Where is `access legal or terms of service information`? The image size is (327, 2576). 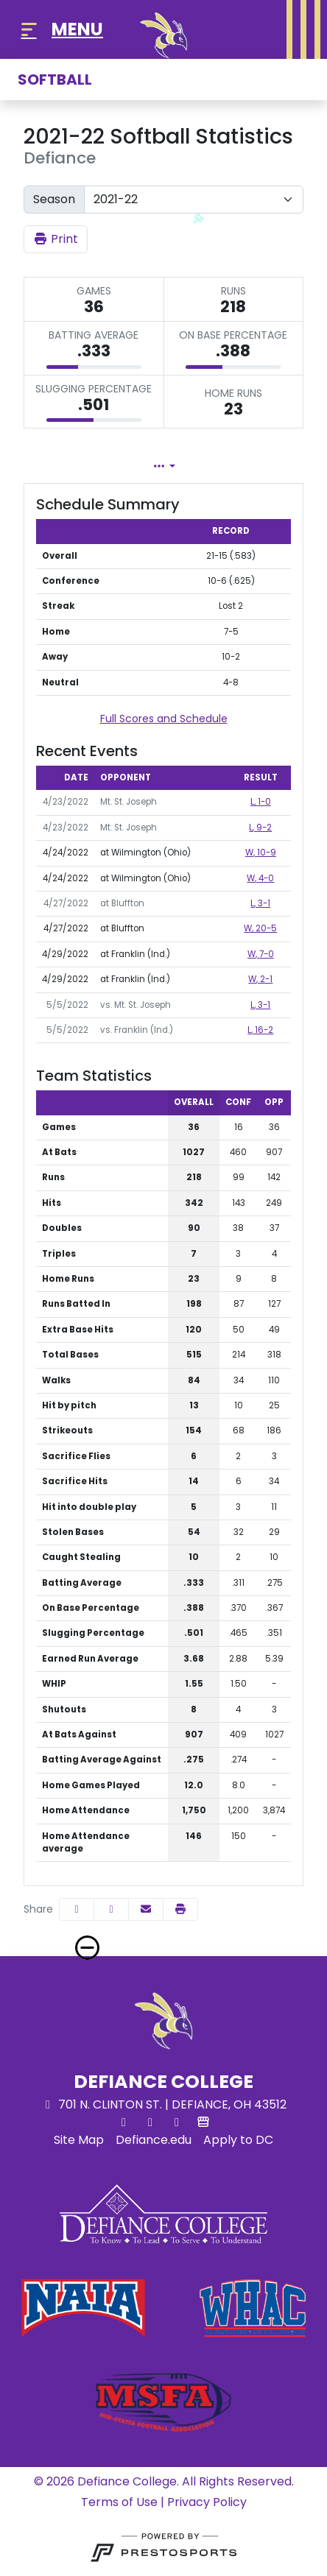 access legal or terms of service information is located at coordinates (198, 219).